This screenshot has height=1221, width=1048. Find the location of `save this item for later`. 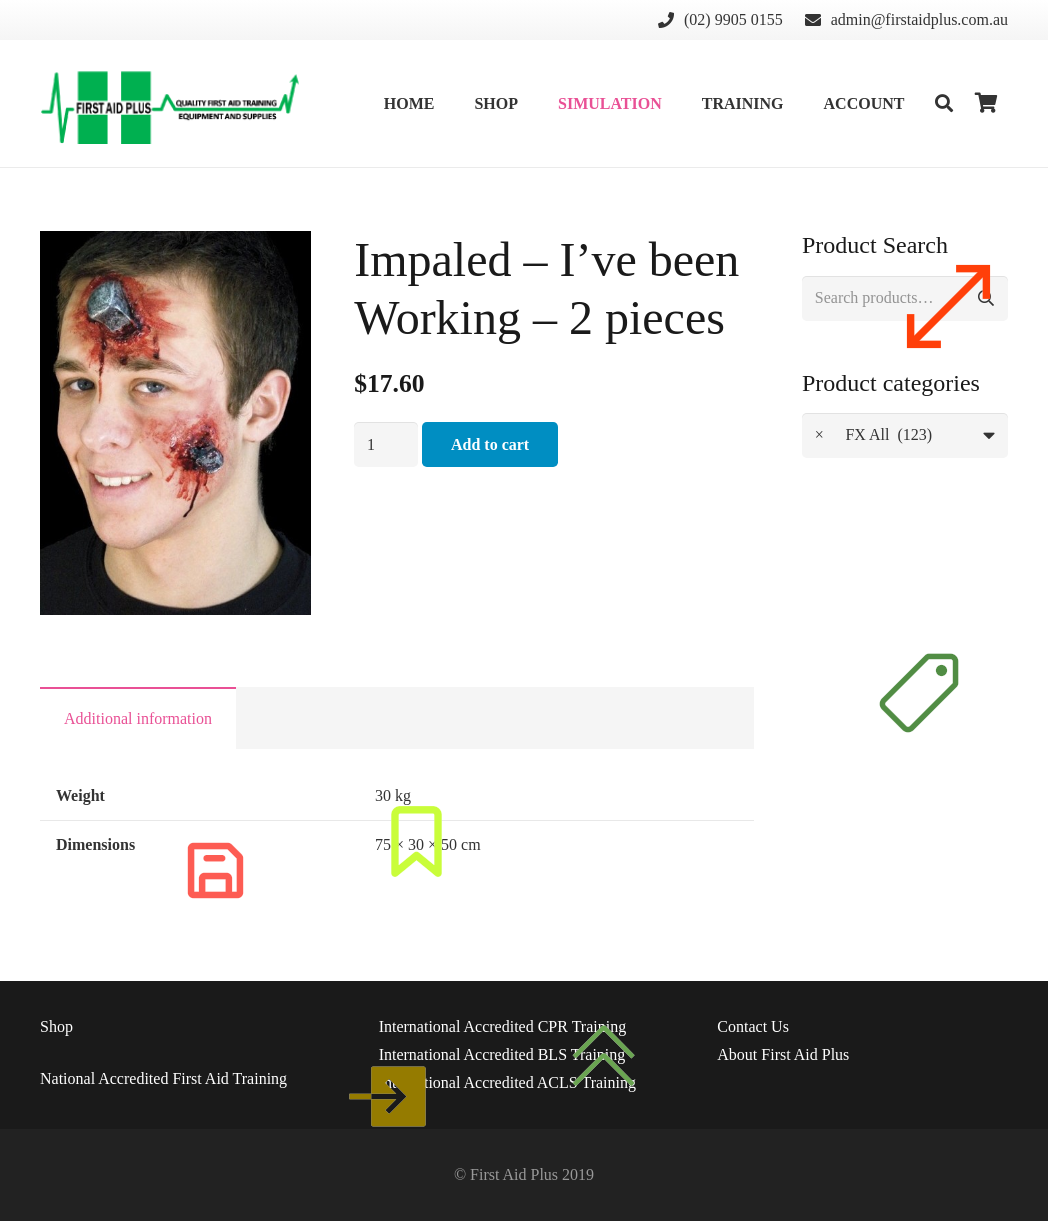

save this item for later is located at coordinates (416, 841).